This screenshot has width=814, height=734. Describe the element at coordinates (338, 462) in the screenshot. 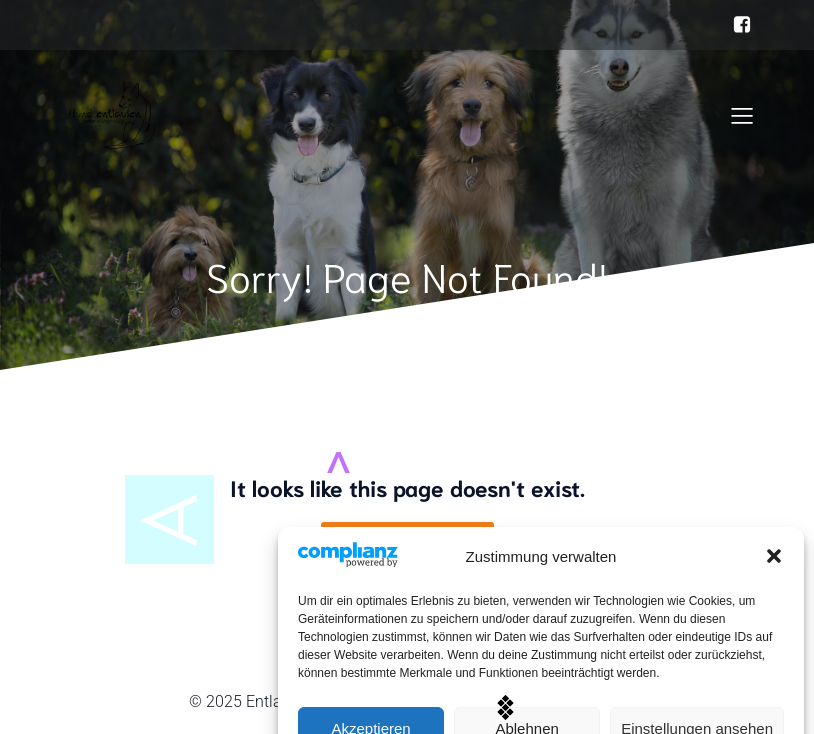

I see `visit teratail programming Q&A community` at that location.